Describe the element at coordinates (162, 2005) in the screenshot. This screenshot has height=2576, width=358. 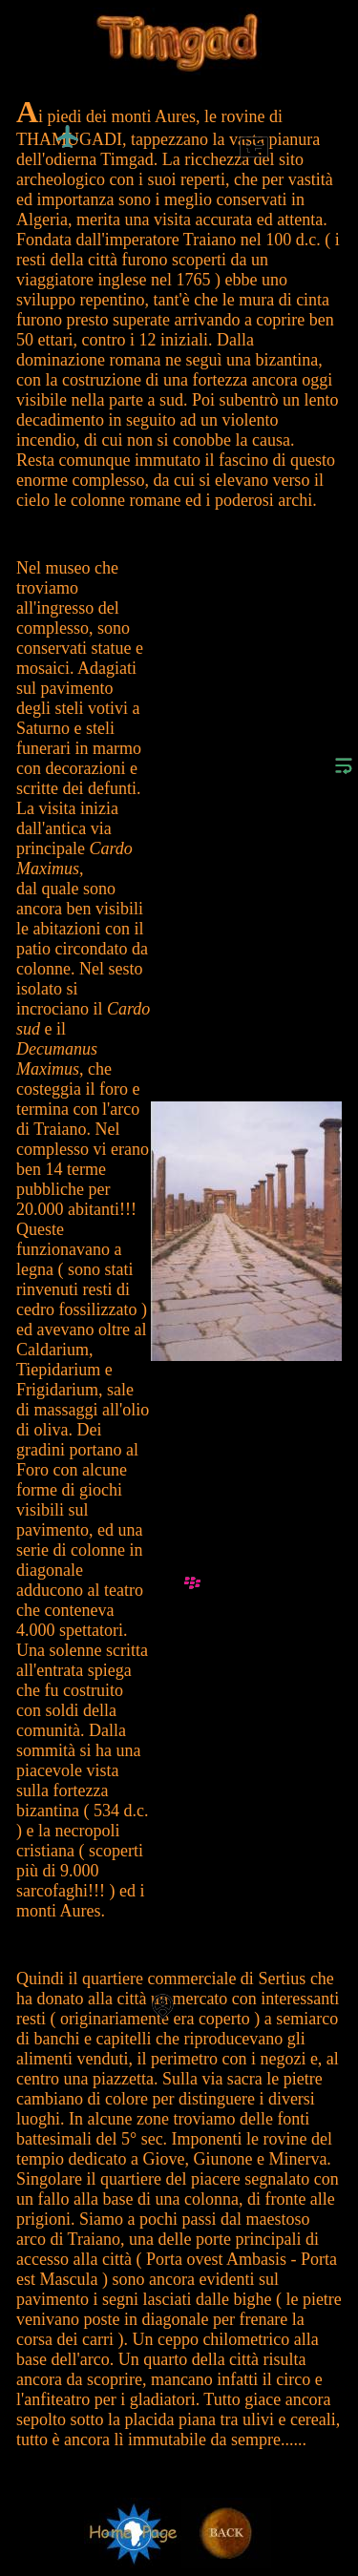
I see `view your current location on the map` at that location.